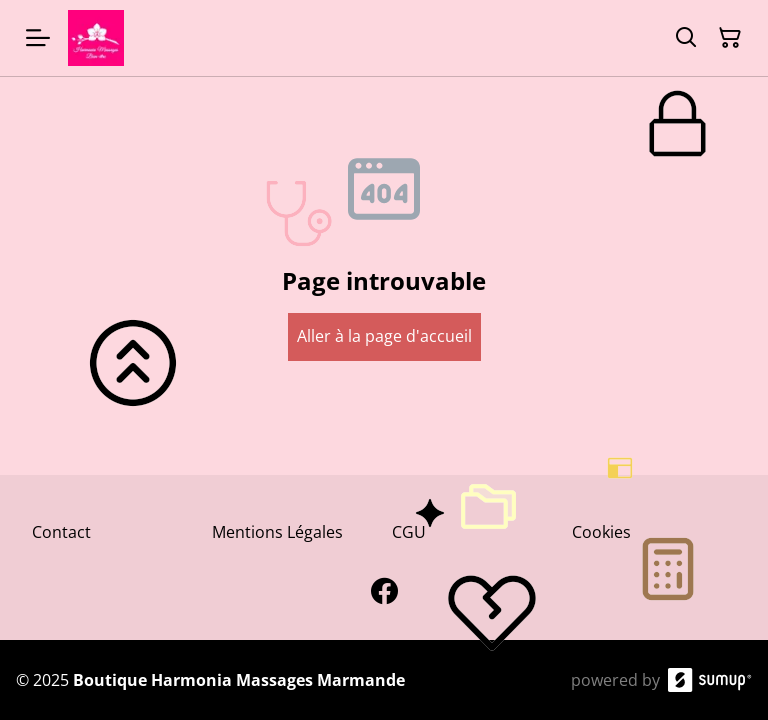  I want to click on access health or medical features, so click(294, 211).